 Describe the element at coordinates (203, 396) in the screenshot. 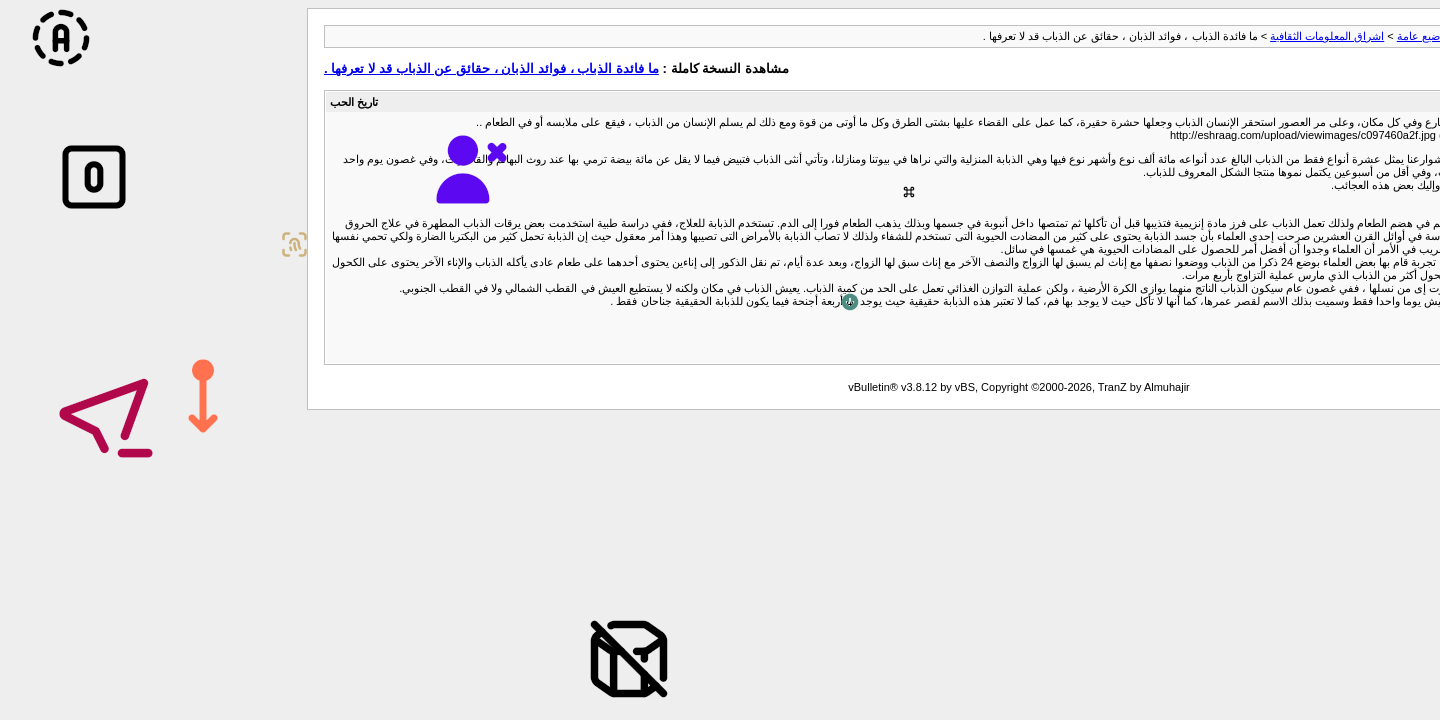

I see `scroll down or view more content` at that location.